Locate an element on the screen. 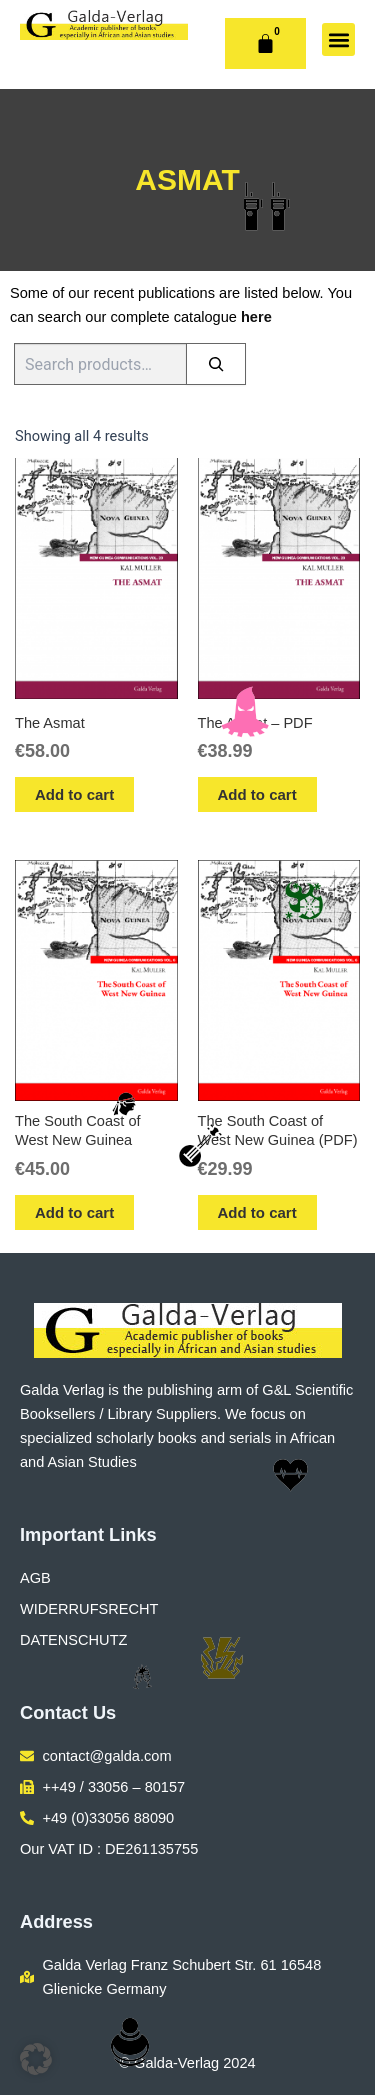 This screenshot has width=375, height=2095. cast a frostfire spell or ability is located at coordinates (303, 900).